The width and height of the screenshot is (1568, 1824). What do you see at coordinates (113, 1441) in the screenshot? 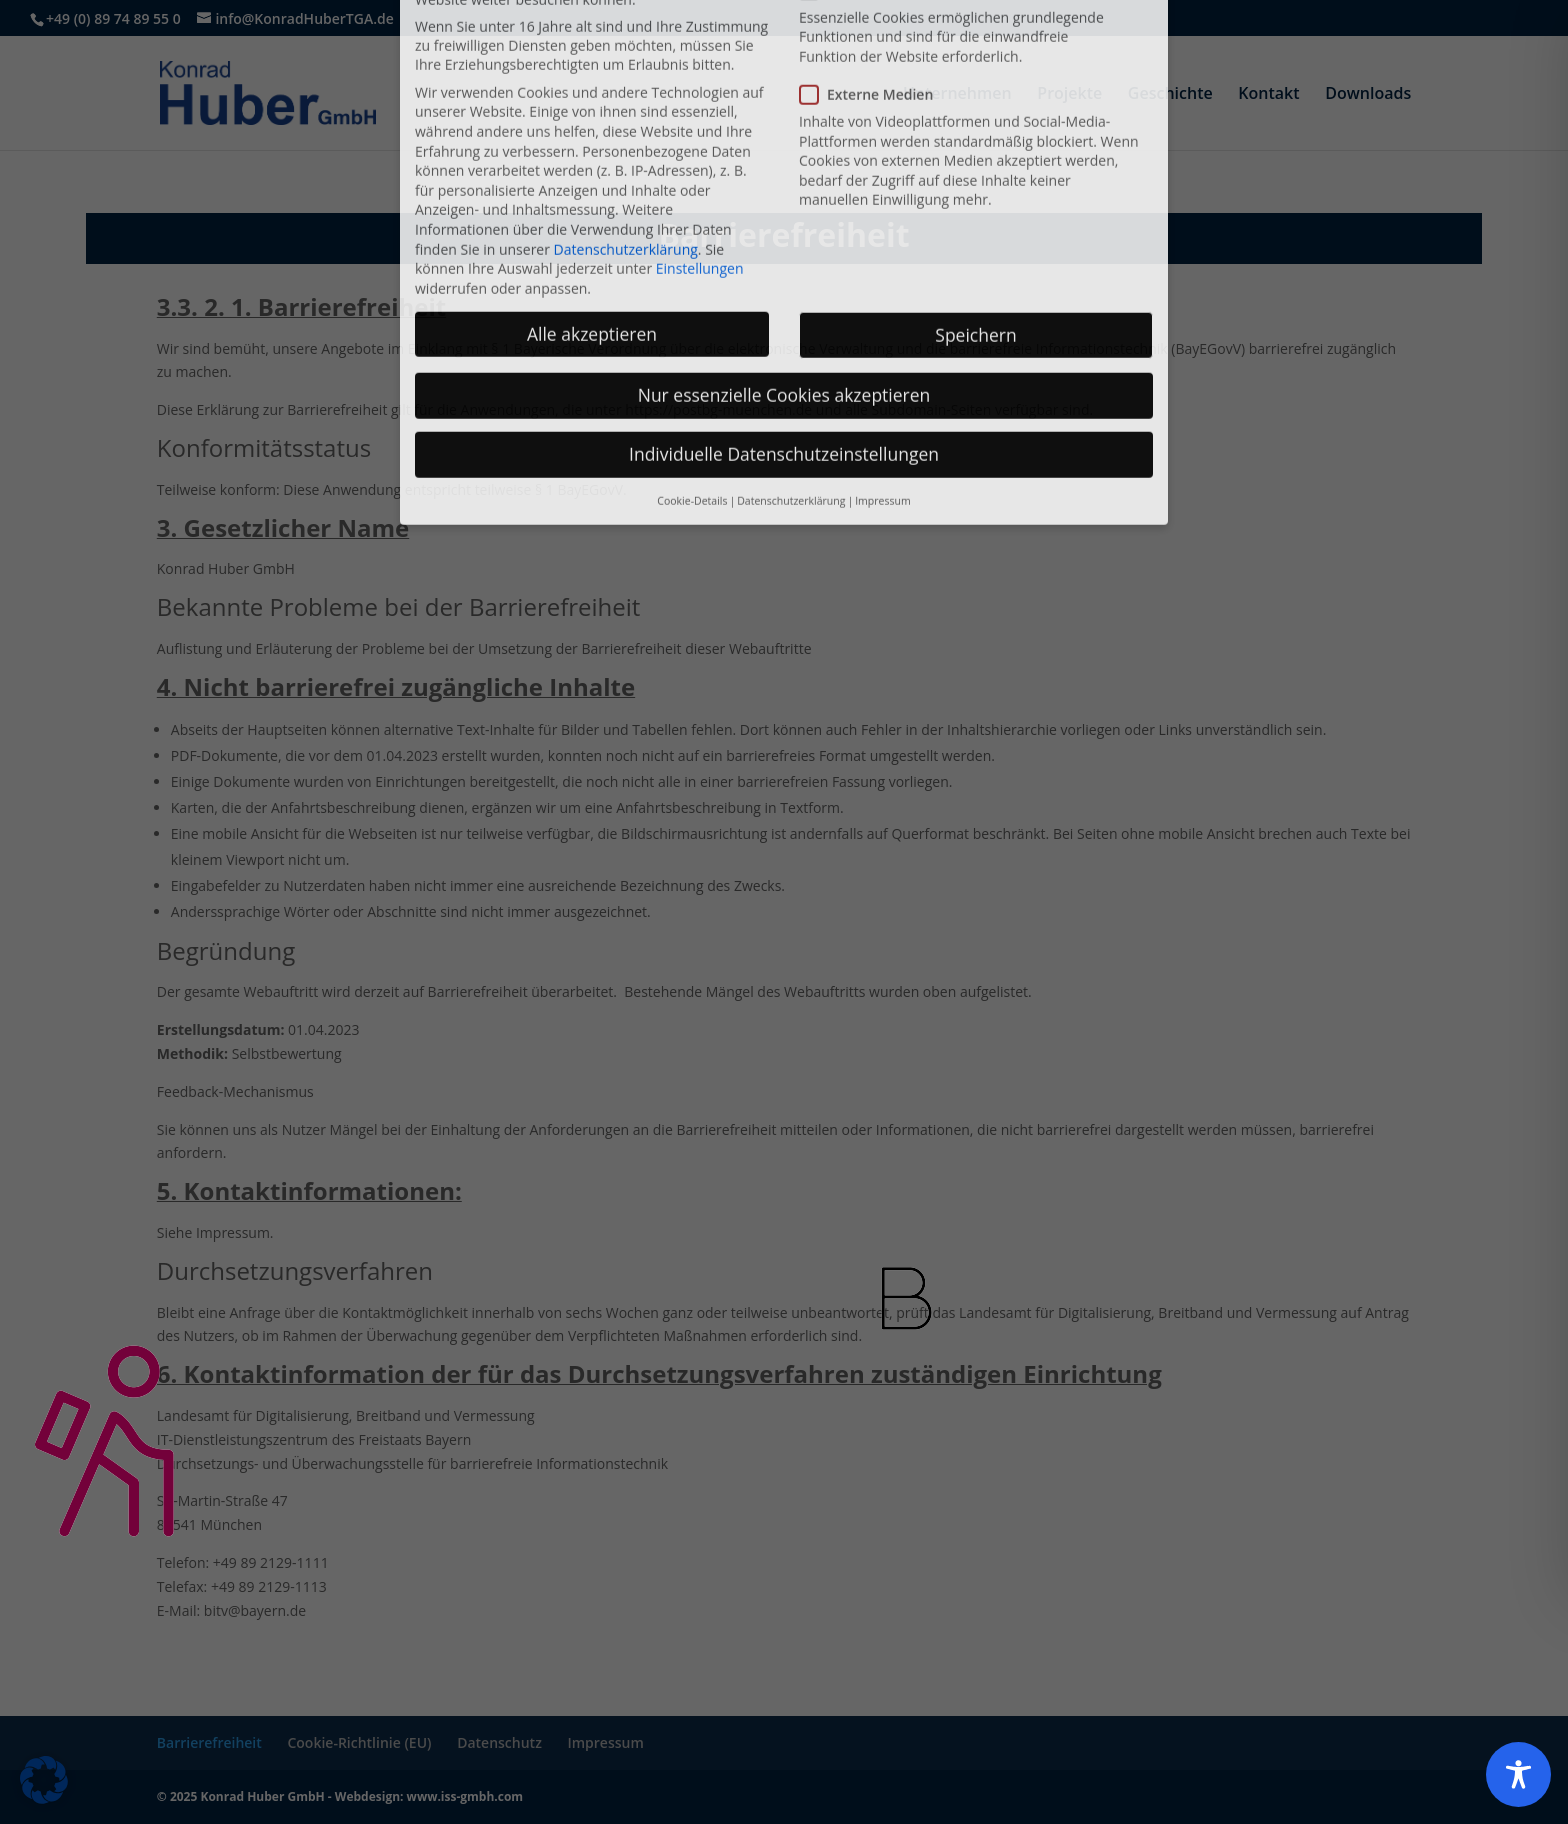
I see `access hiking trails or outdoor activities` at bounding box center [113, 1441].